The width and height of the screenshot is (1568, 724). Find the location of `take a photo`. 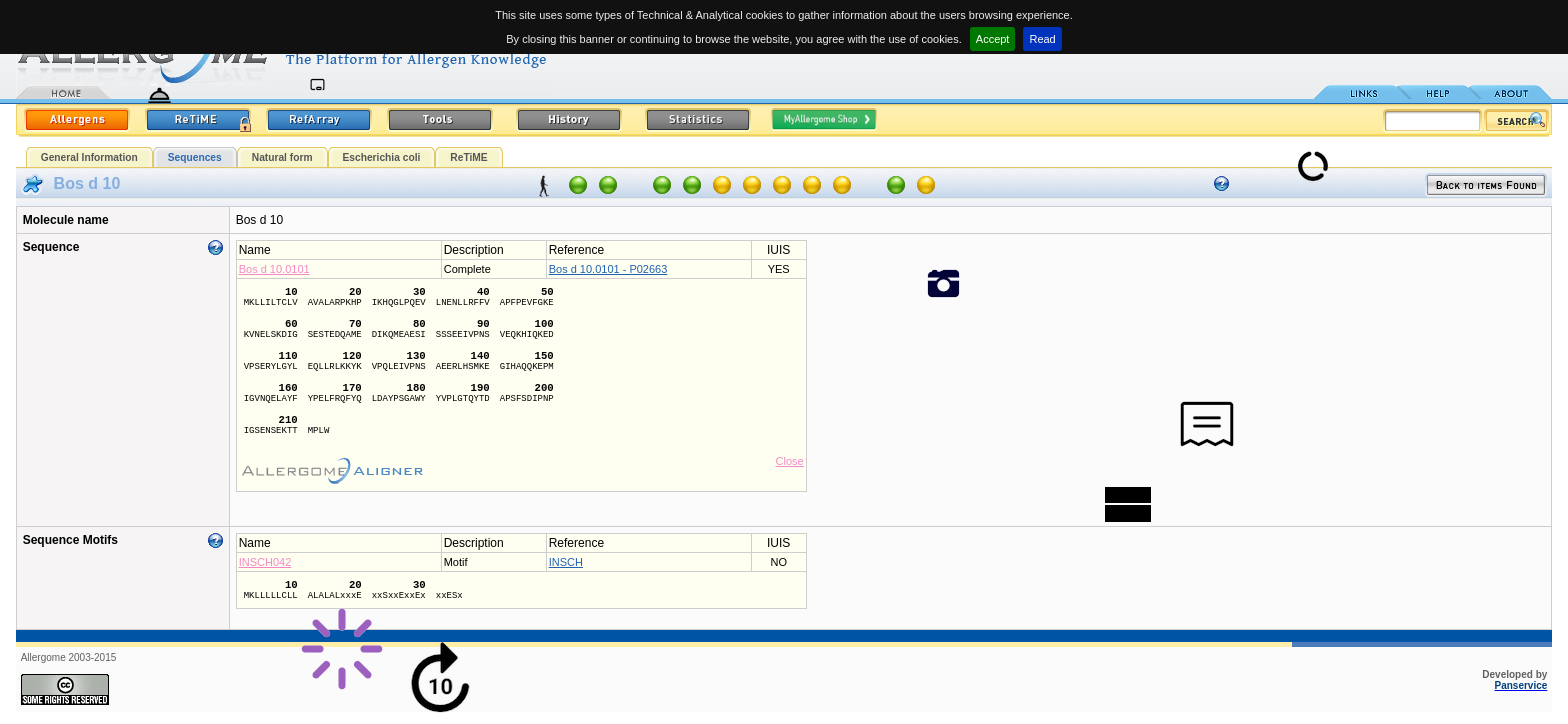

take a photo is located at coordinates (943, 283).